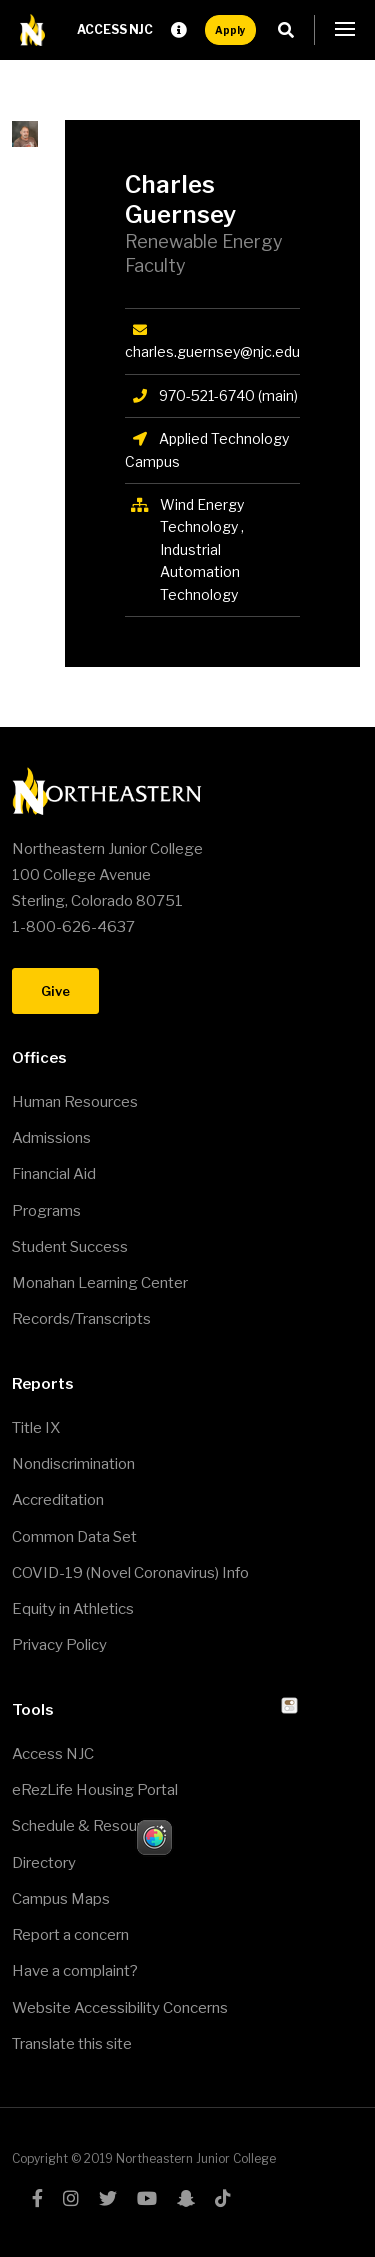 Image resolution: width=375 pixels, height=2257 pixels. What do you see at coordinates (289, 1705) in the screenshot?
I see `open gnome tweaks application` at bounding box center [289, 1705].